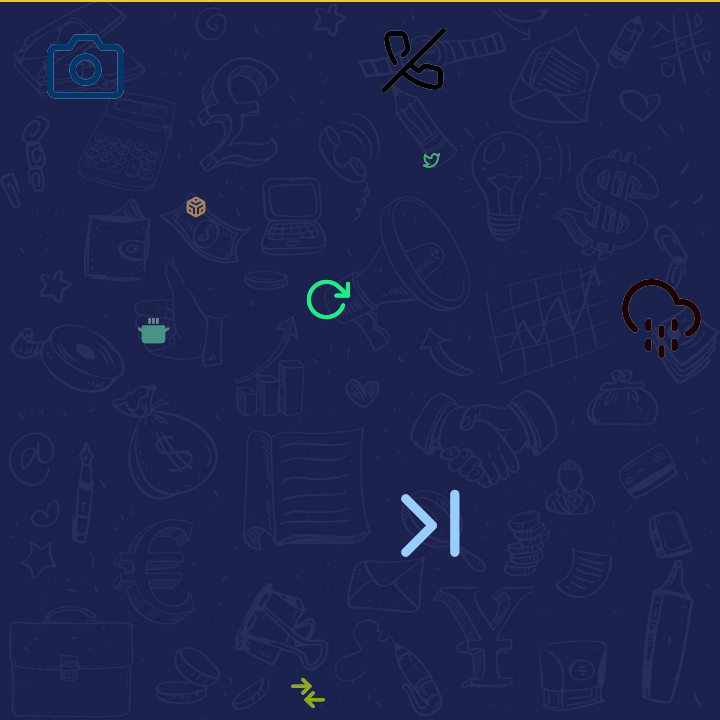  Describe the element at coordinates (85, 66) in the screenshot. I see `take a photo` at that location.